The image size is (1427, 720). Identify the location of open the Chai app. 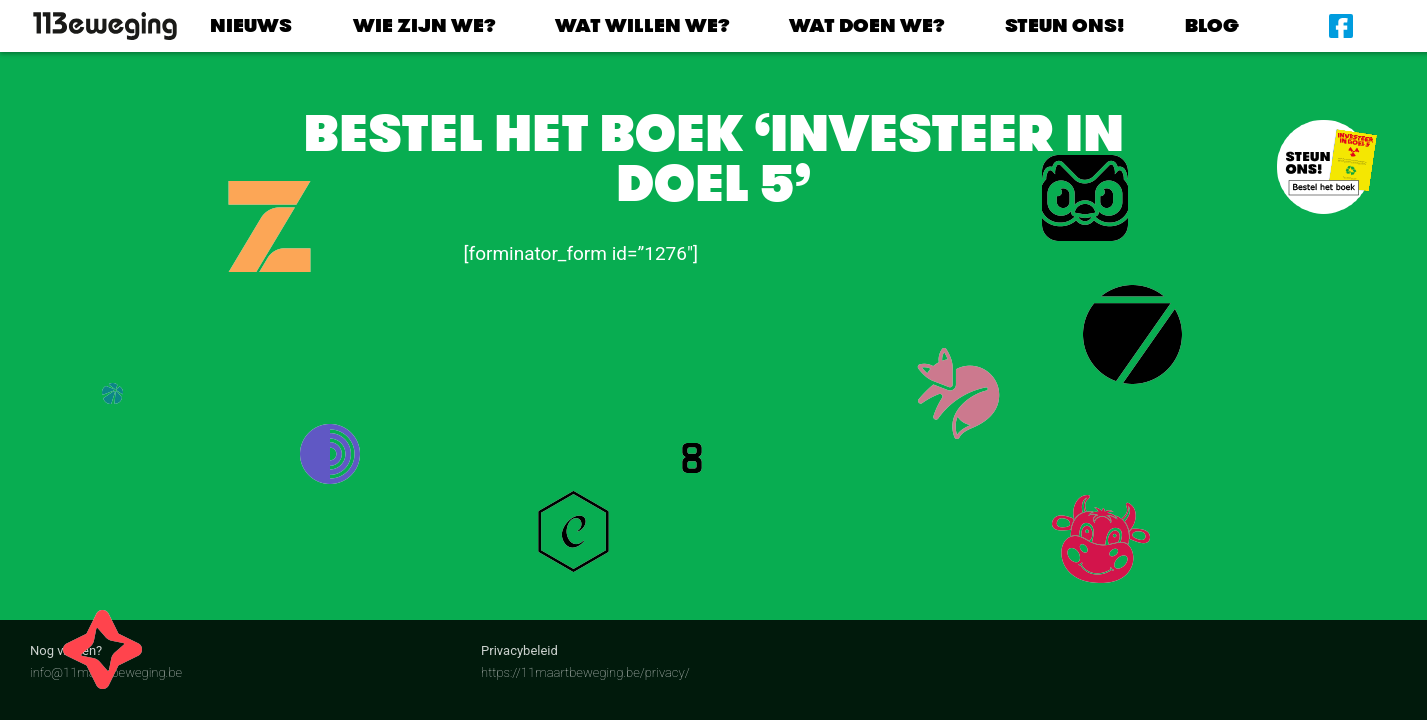
(573, 531).